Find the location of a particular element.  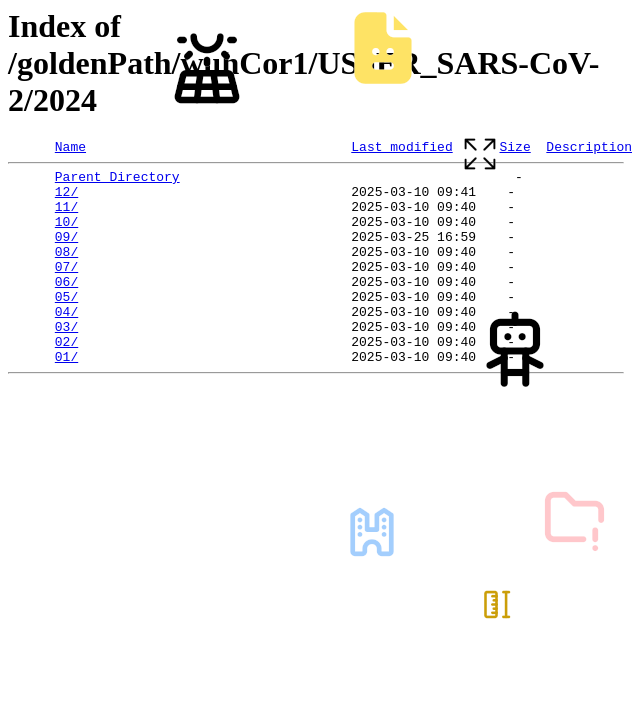

access fortress or castle-related content is located at coordinates (372, 532).